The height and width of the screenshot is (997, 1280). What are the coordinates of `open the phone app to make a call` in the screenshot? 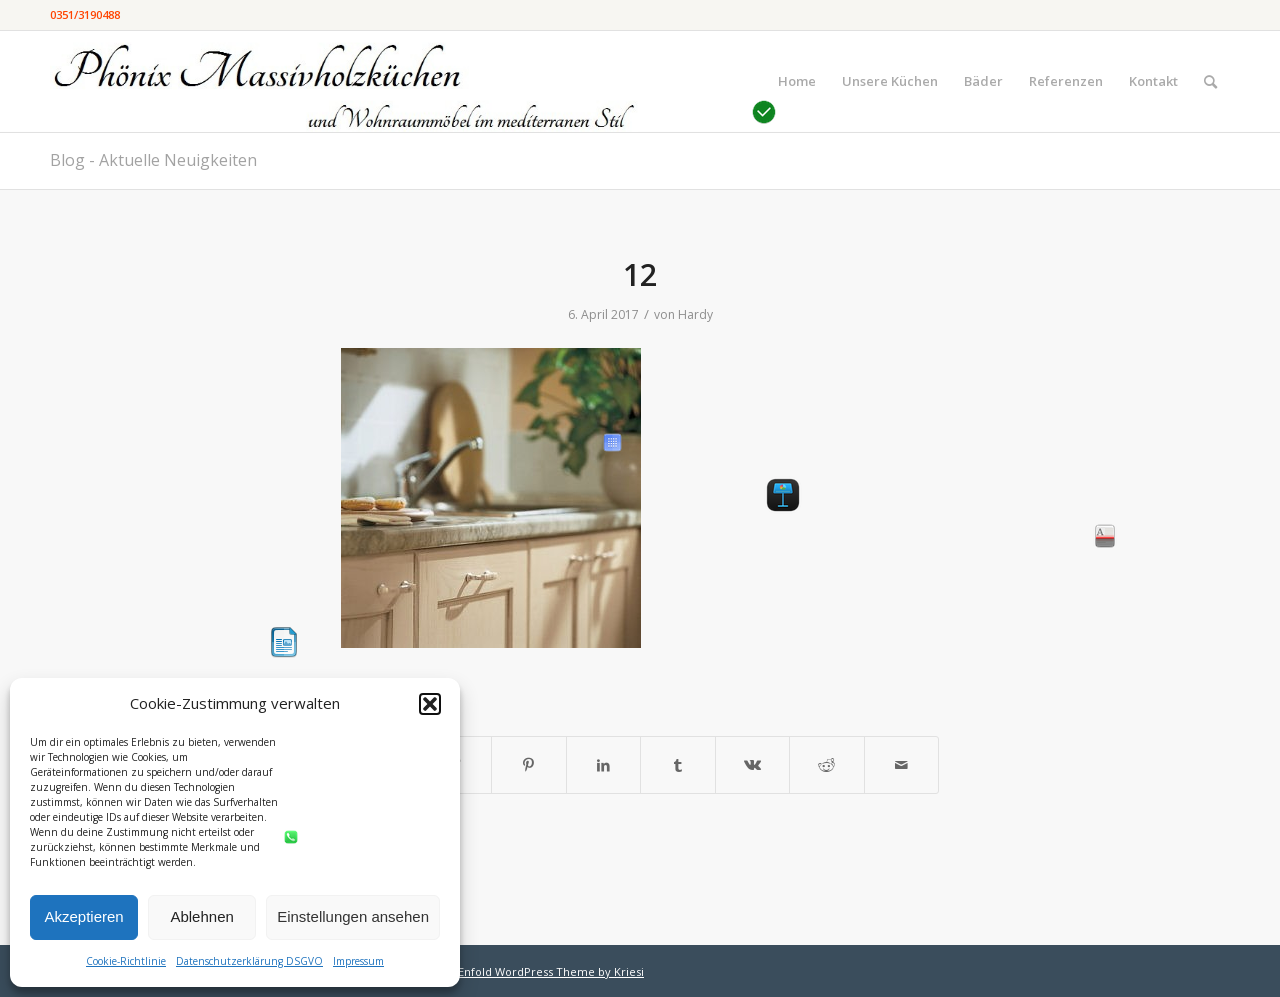 It's located at (291, 837).